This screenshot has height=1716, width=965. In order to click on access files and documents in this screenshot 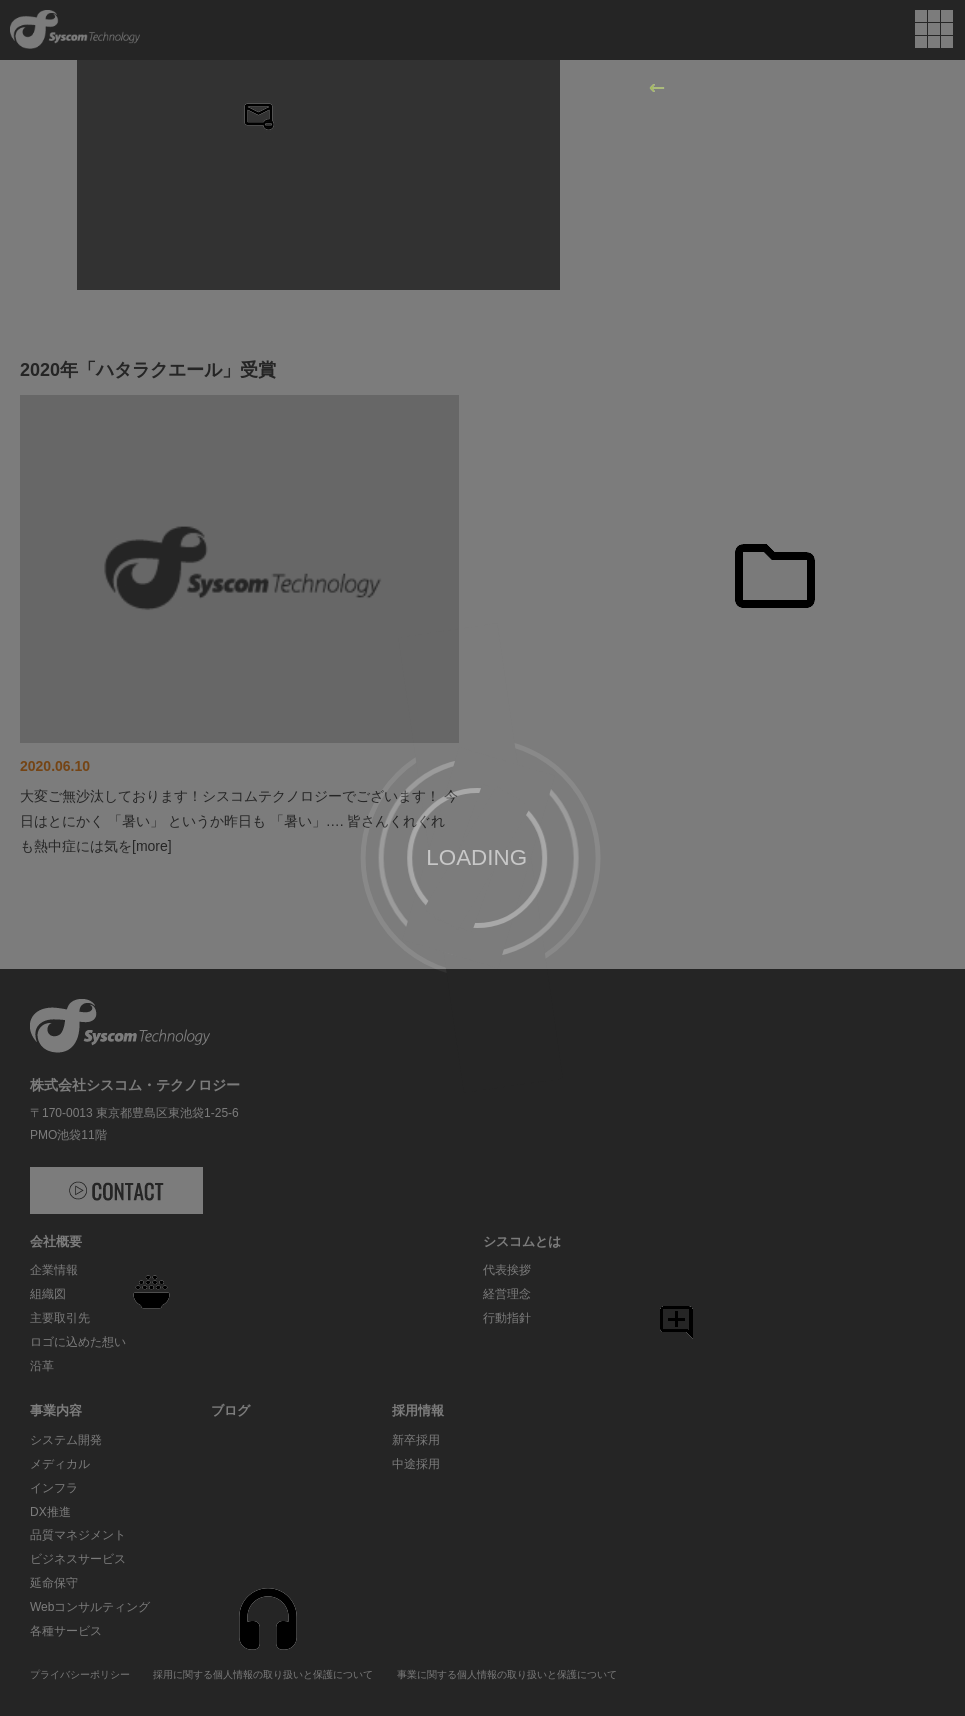, I will do `click(775, 576)`.